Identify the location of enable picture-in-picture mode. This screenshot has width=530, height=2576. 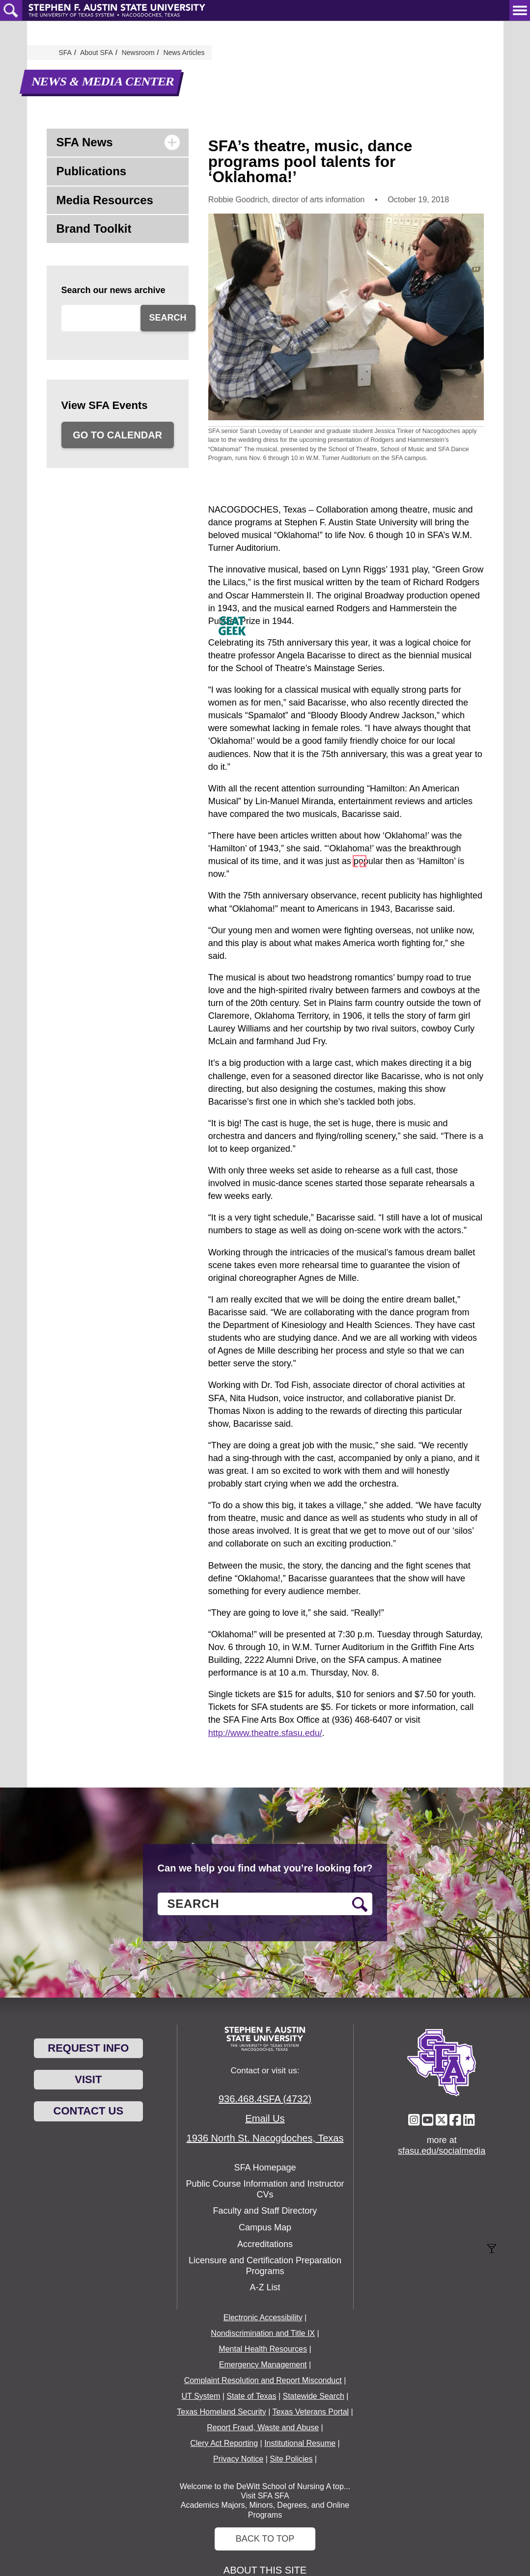
(360, 861).